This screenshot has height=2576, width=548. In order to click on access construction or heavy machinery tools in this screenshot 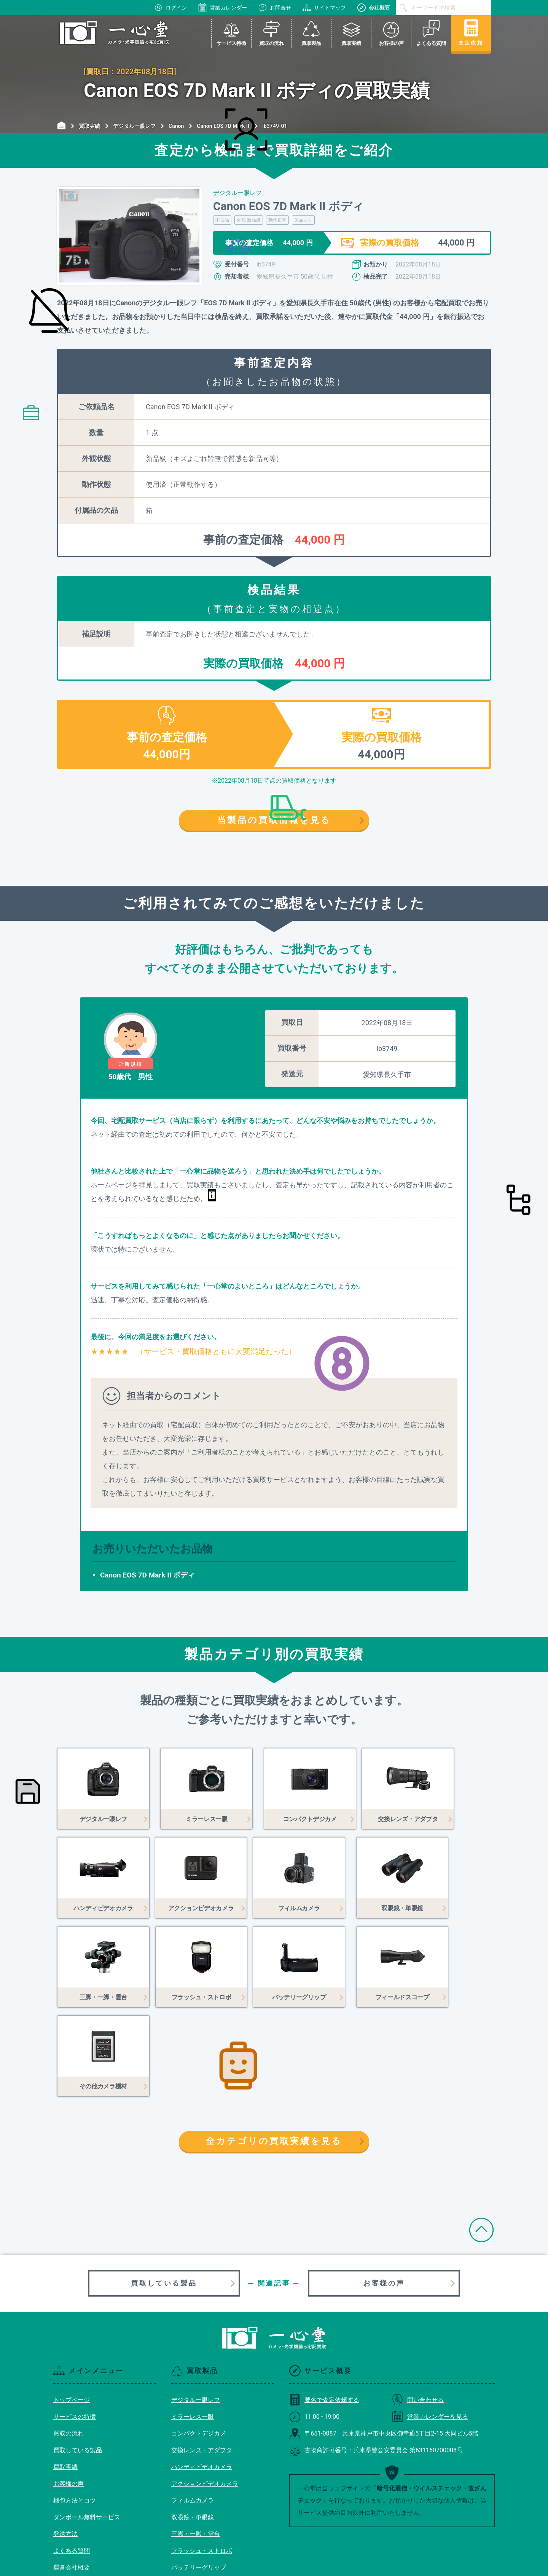, I will do `click(288, 807)`.